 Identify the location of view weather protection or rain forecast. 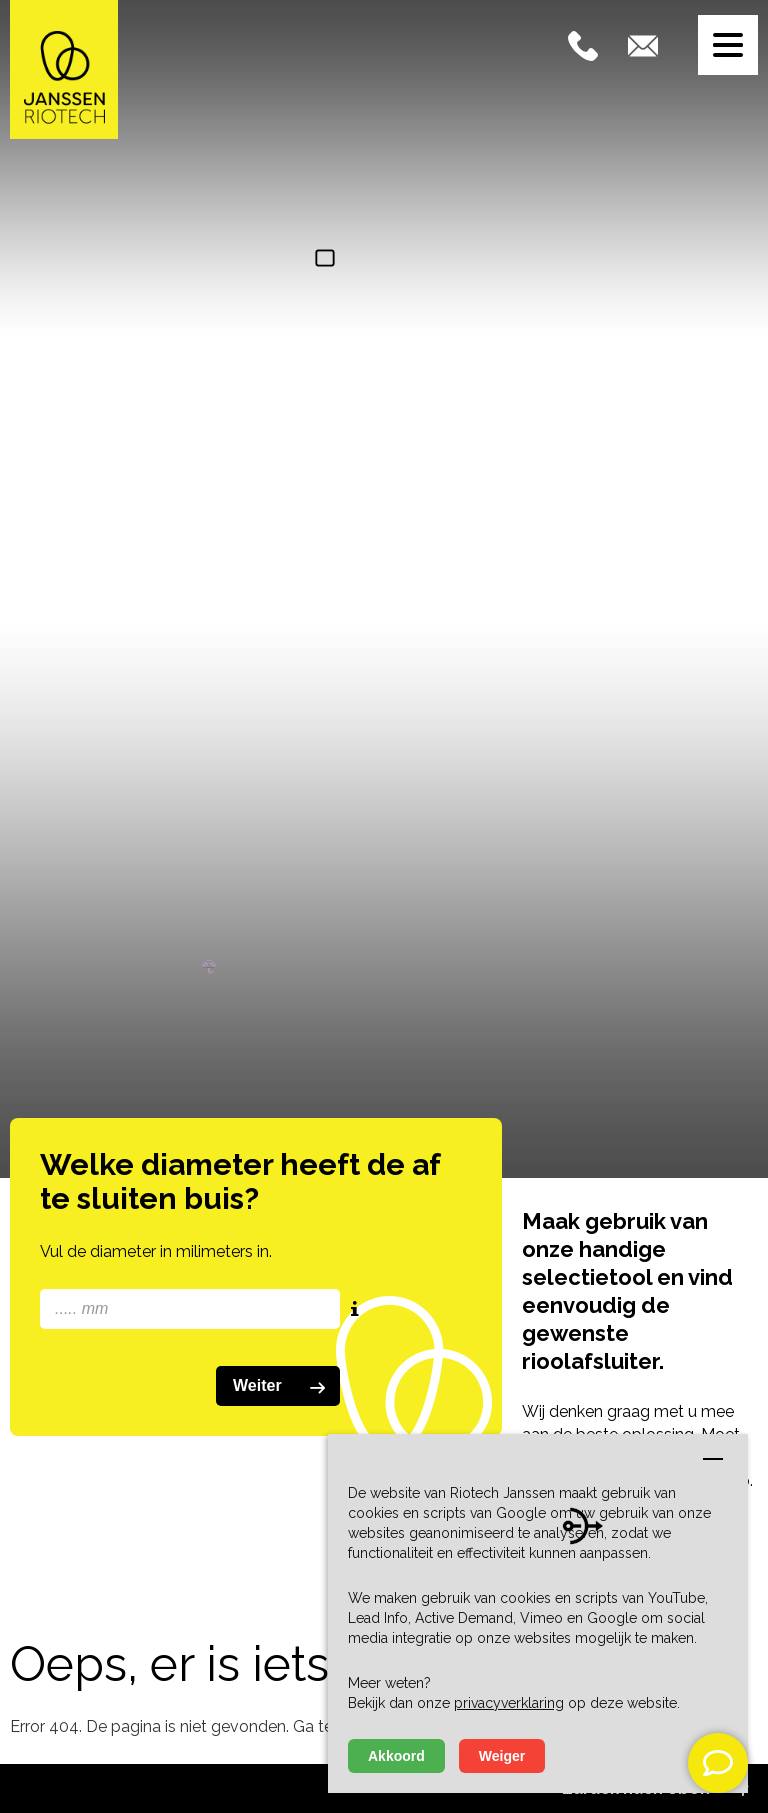
(209, 967).